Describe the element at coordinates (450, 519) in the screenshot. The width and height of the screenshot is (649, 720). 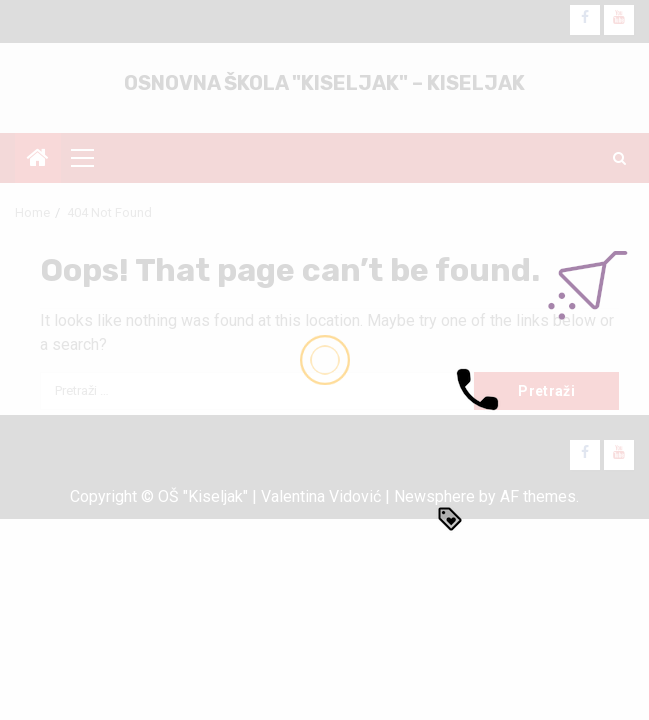
I see `access loyalty rewards or points` at that location.